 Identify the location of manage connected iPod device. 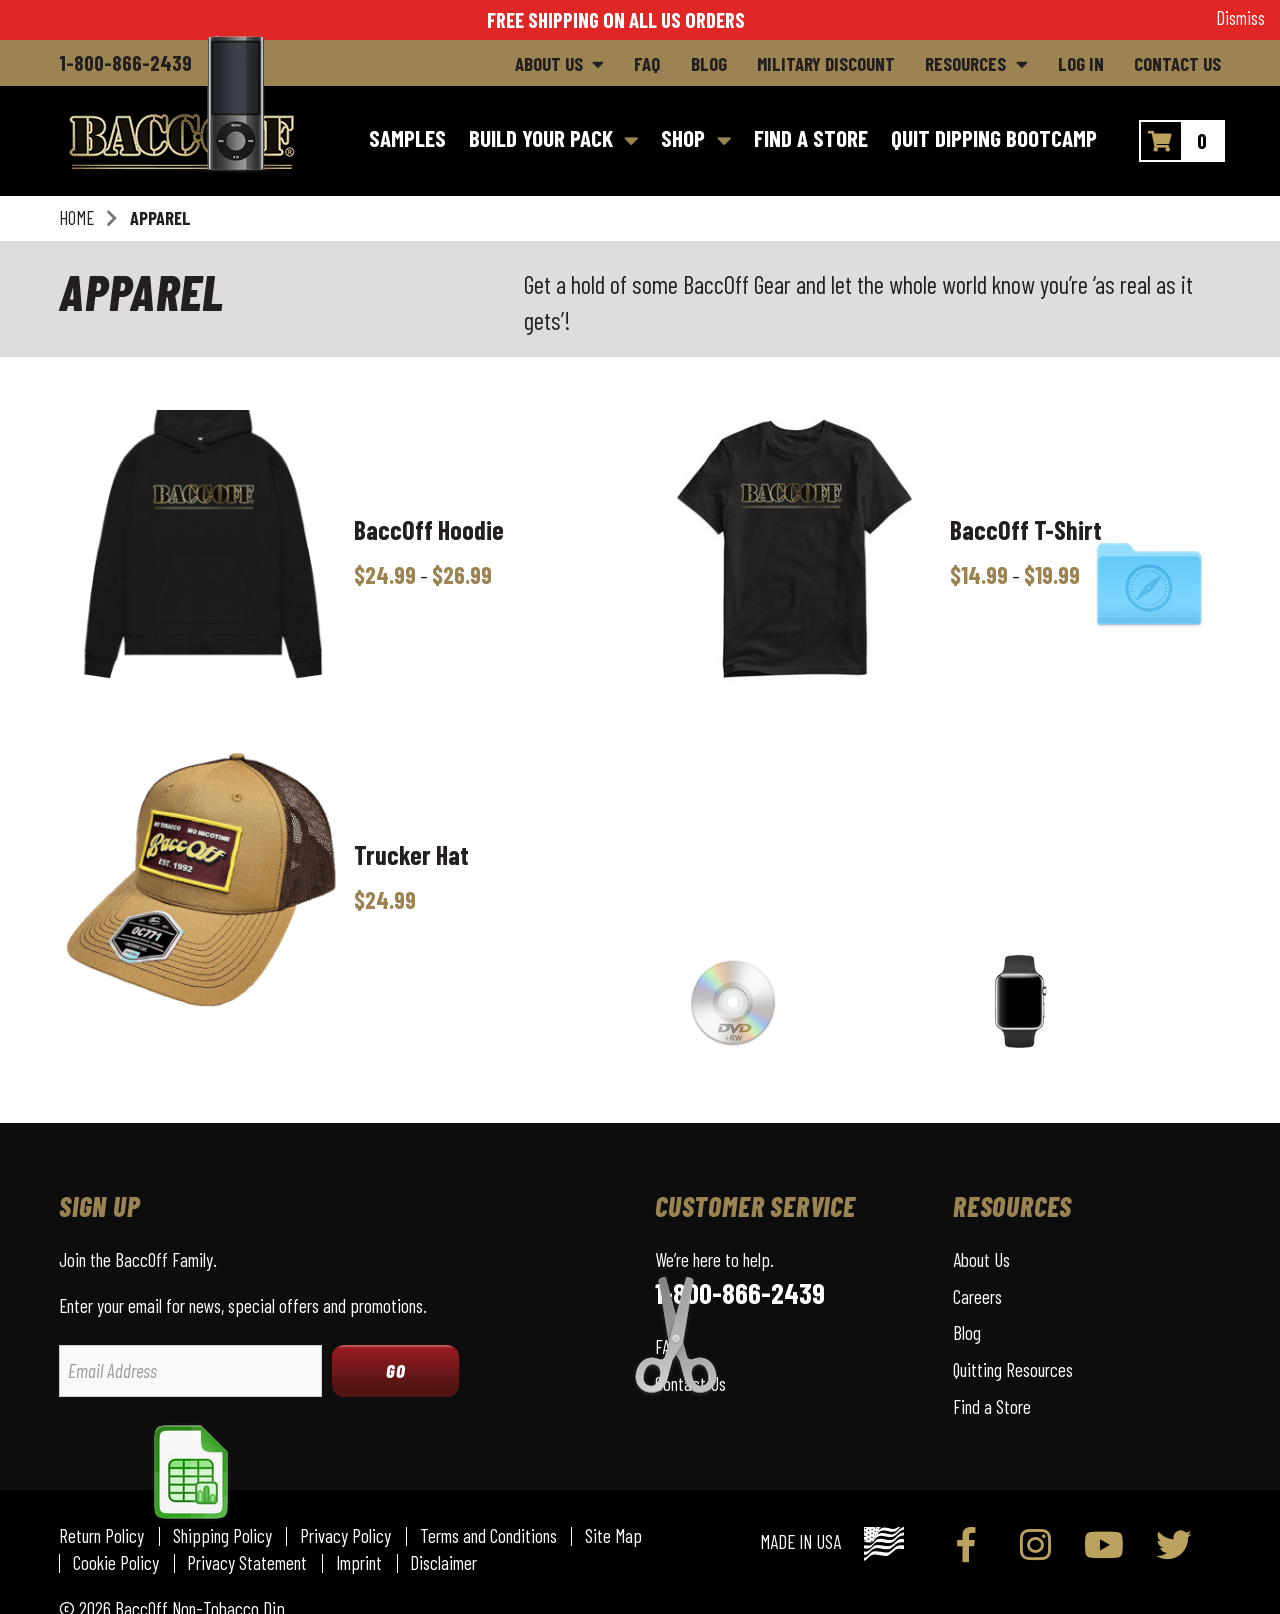
(235, 105).